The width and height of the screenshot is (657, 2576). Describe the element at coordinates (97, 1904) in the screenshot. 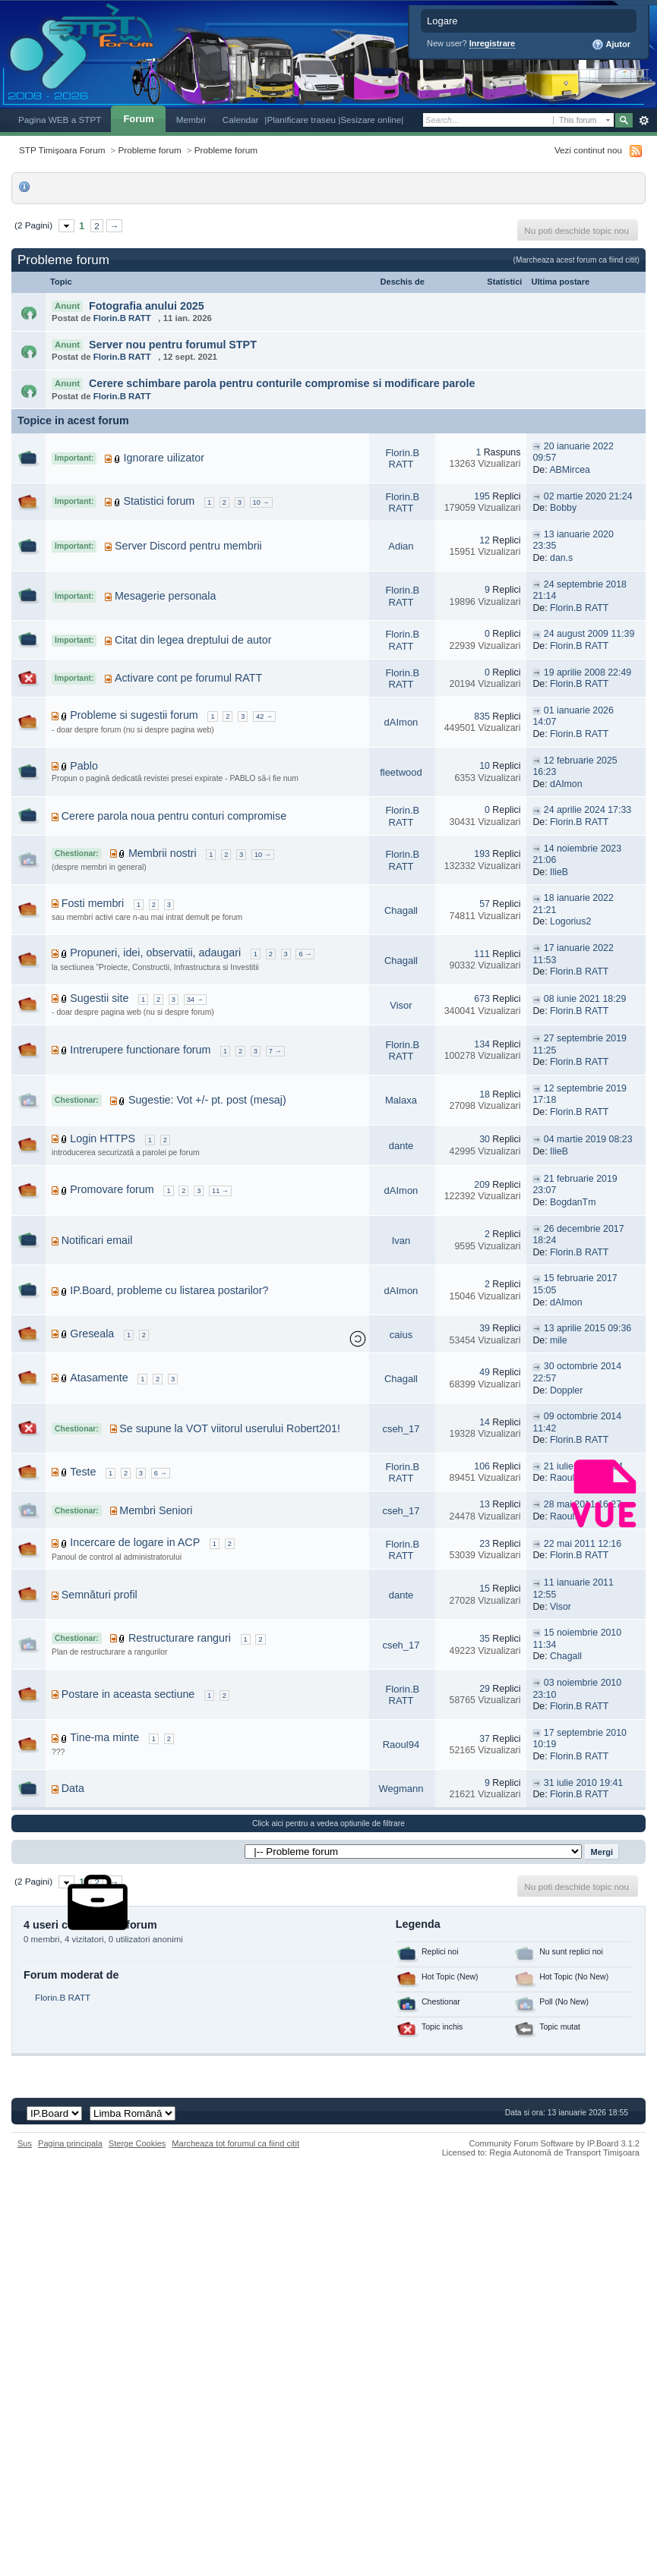

I see `access work or business-related content` at that location.